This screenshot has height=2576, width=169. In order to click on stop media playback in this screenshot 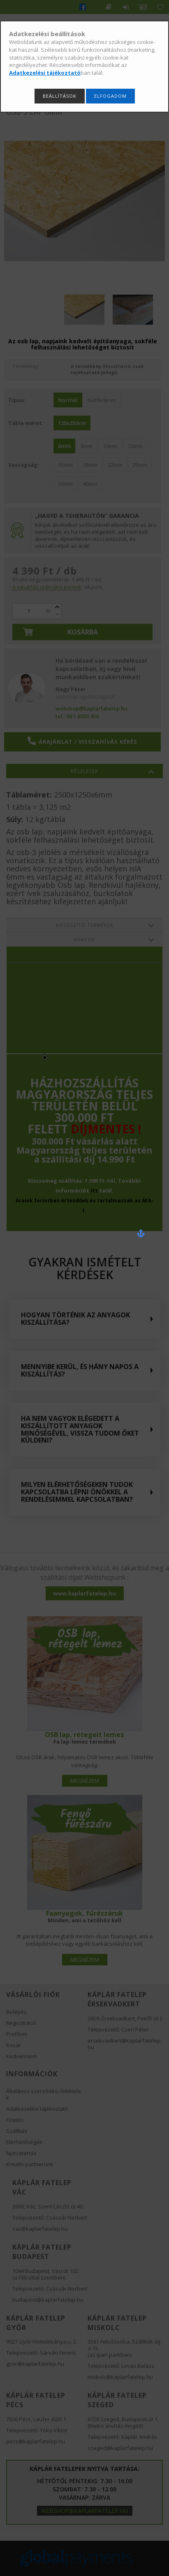, I will do `click(45, 1057)`.